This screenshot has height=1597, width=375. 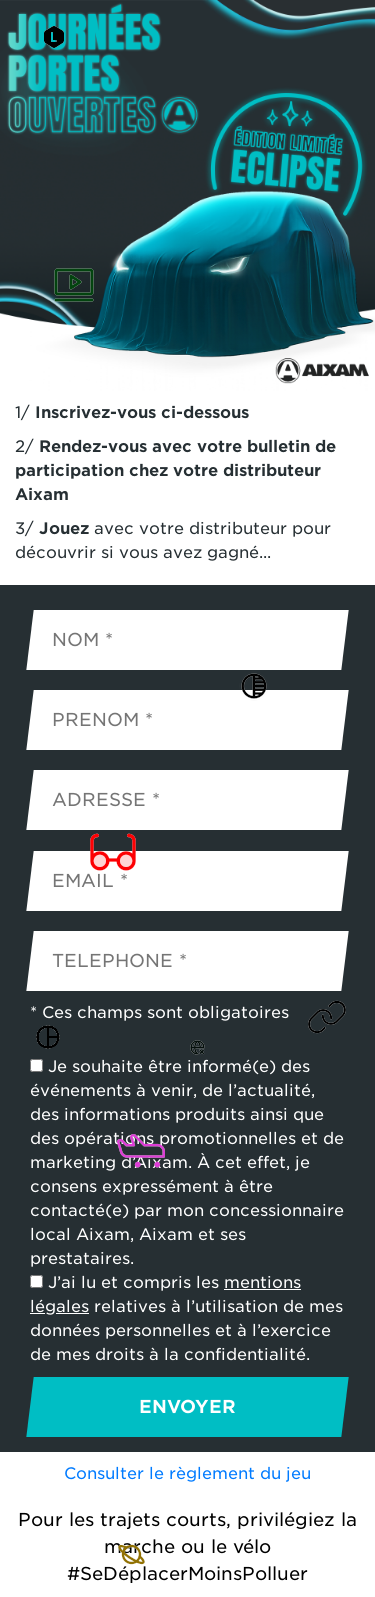 I want to click on enable reading mode or accessibility features, so click(x=113, y=853).